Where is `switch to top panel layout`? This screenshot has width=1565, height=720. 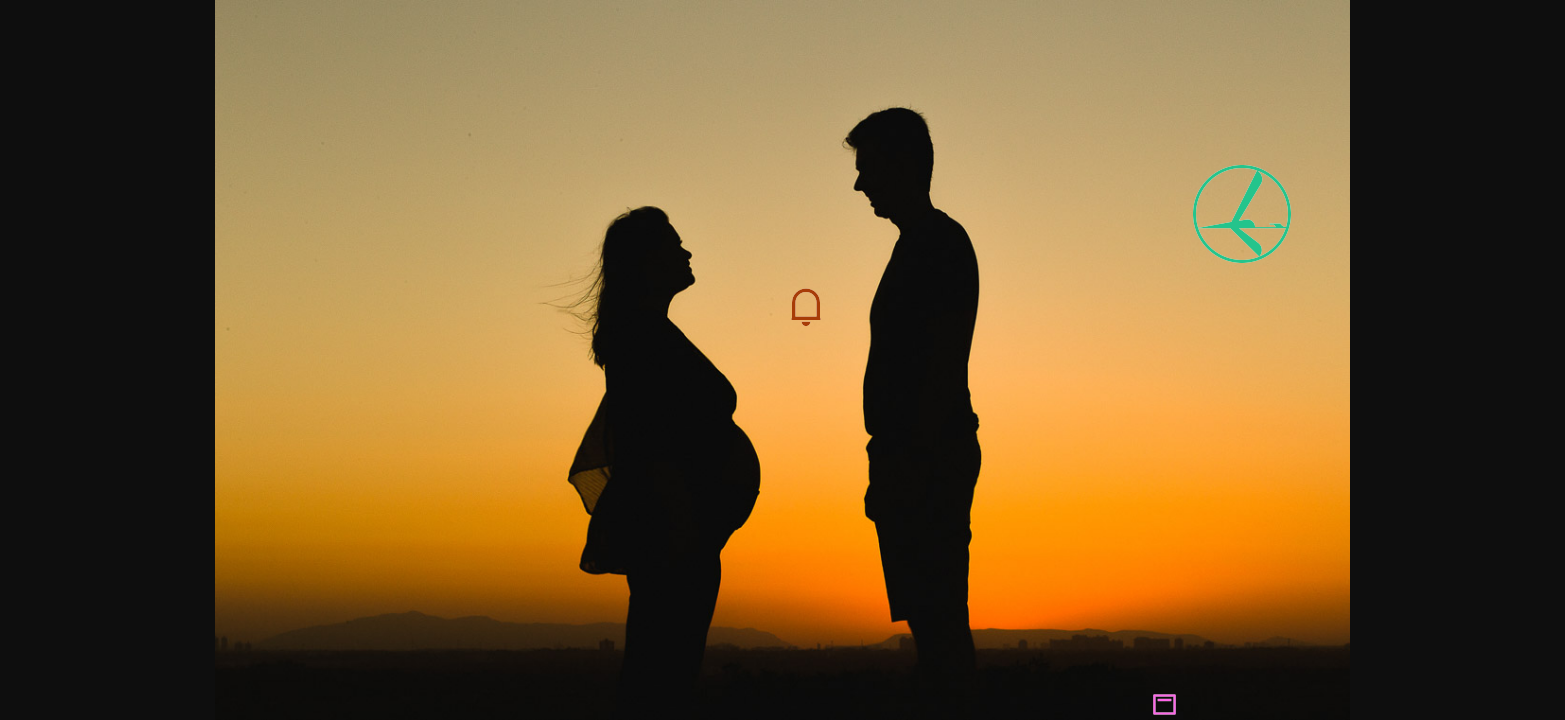
switch to top panel layout is located at coordinates (1164, 704).